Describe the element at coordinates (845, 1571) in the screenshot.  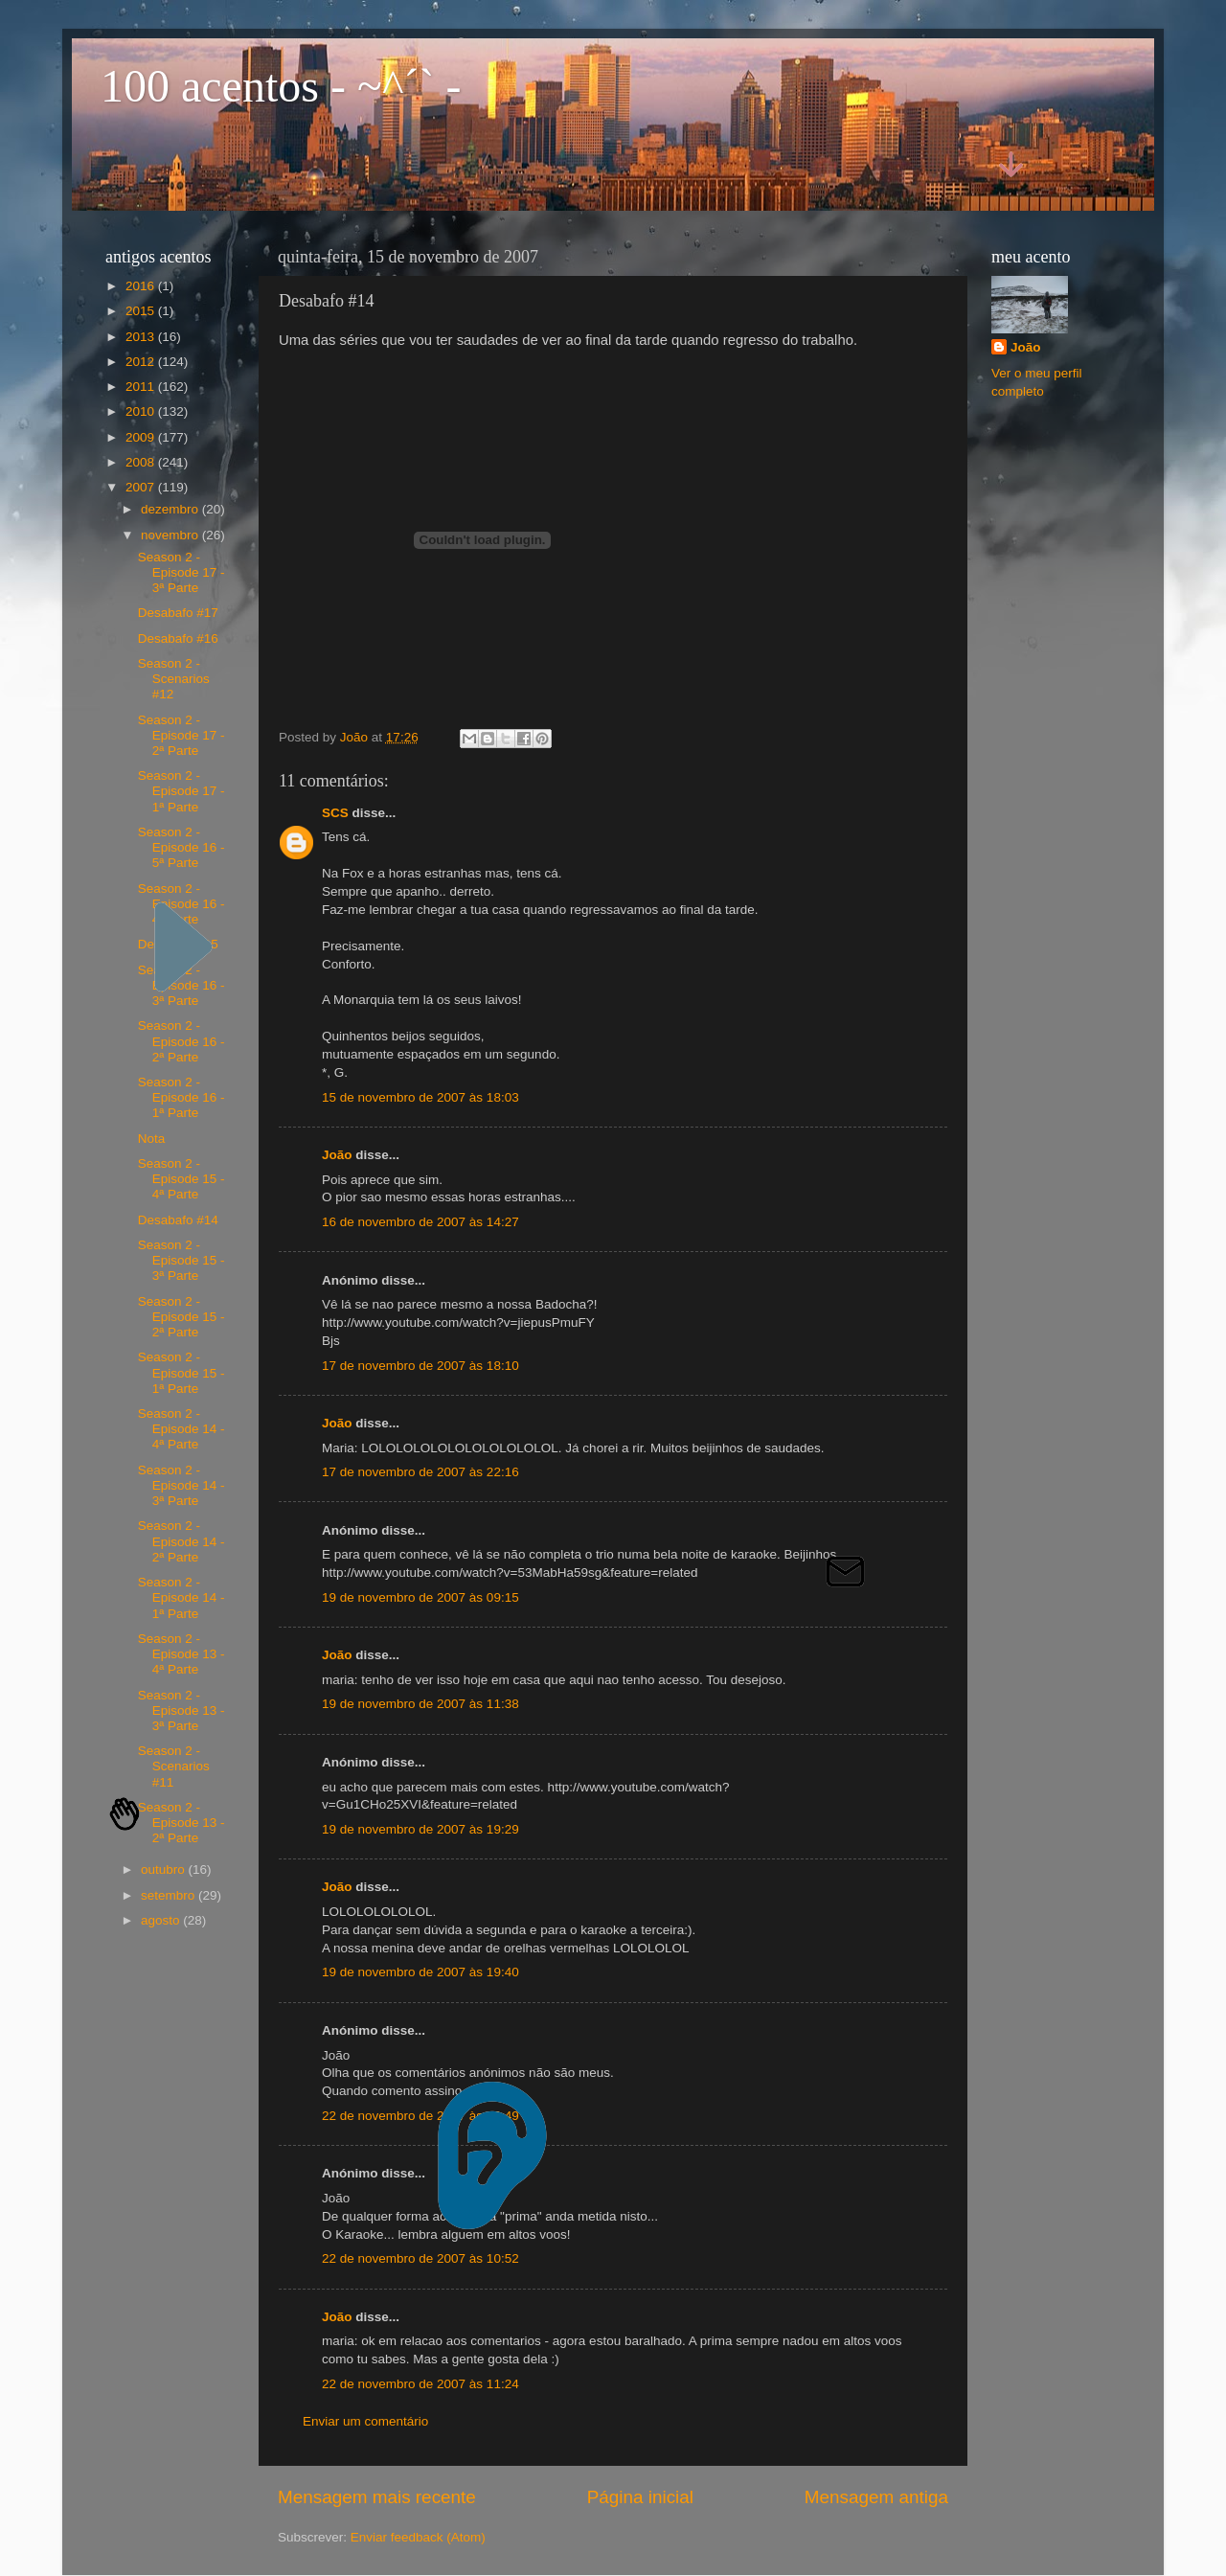
I see `open your email inbox` at that location.